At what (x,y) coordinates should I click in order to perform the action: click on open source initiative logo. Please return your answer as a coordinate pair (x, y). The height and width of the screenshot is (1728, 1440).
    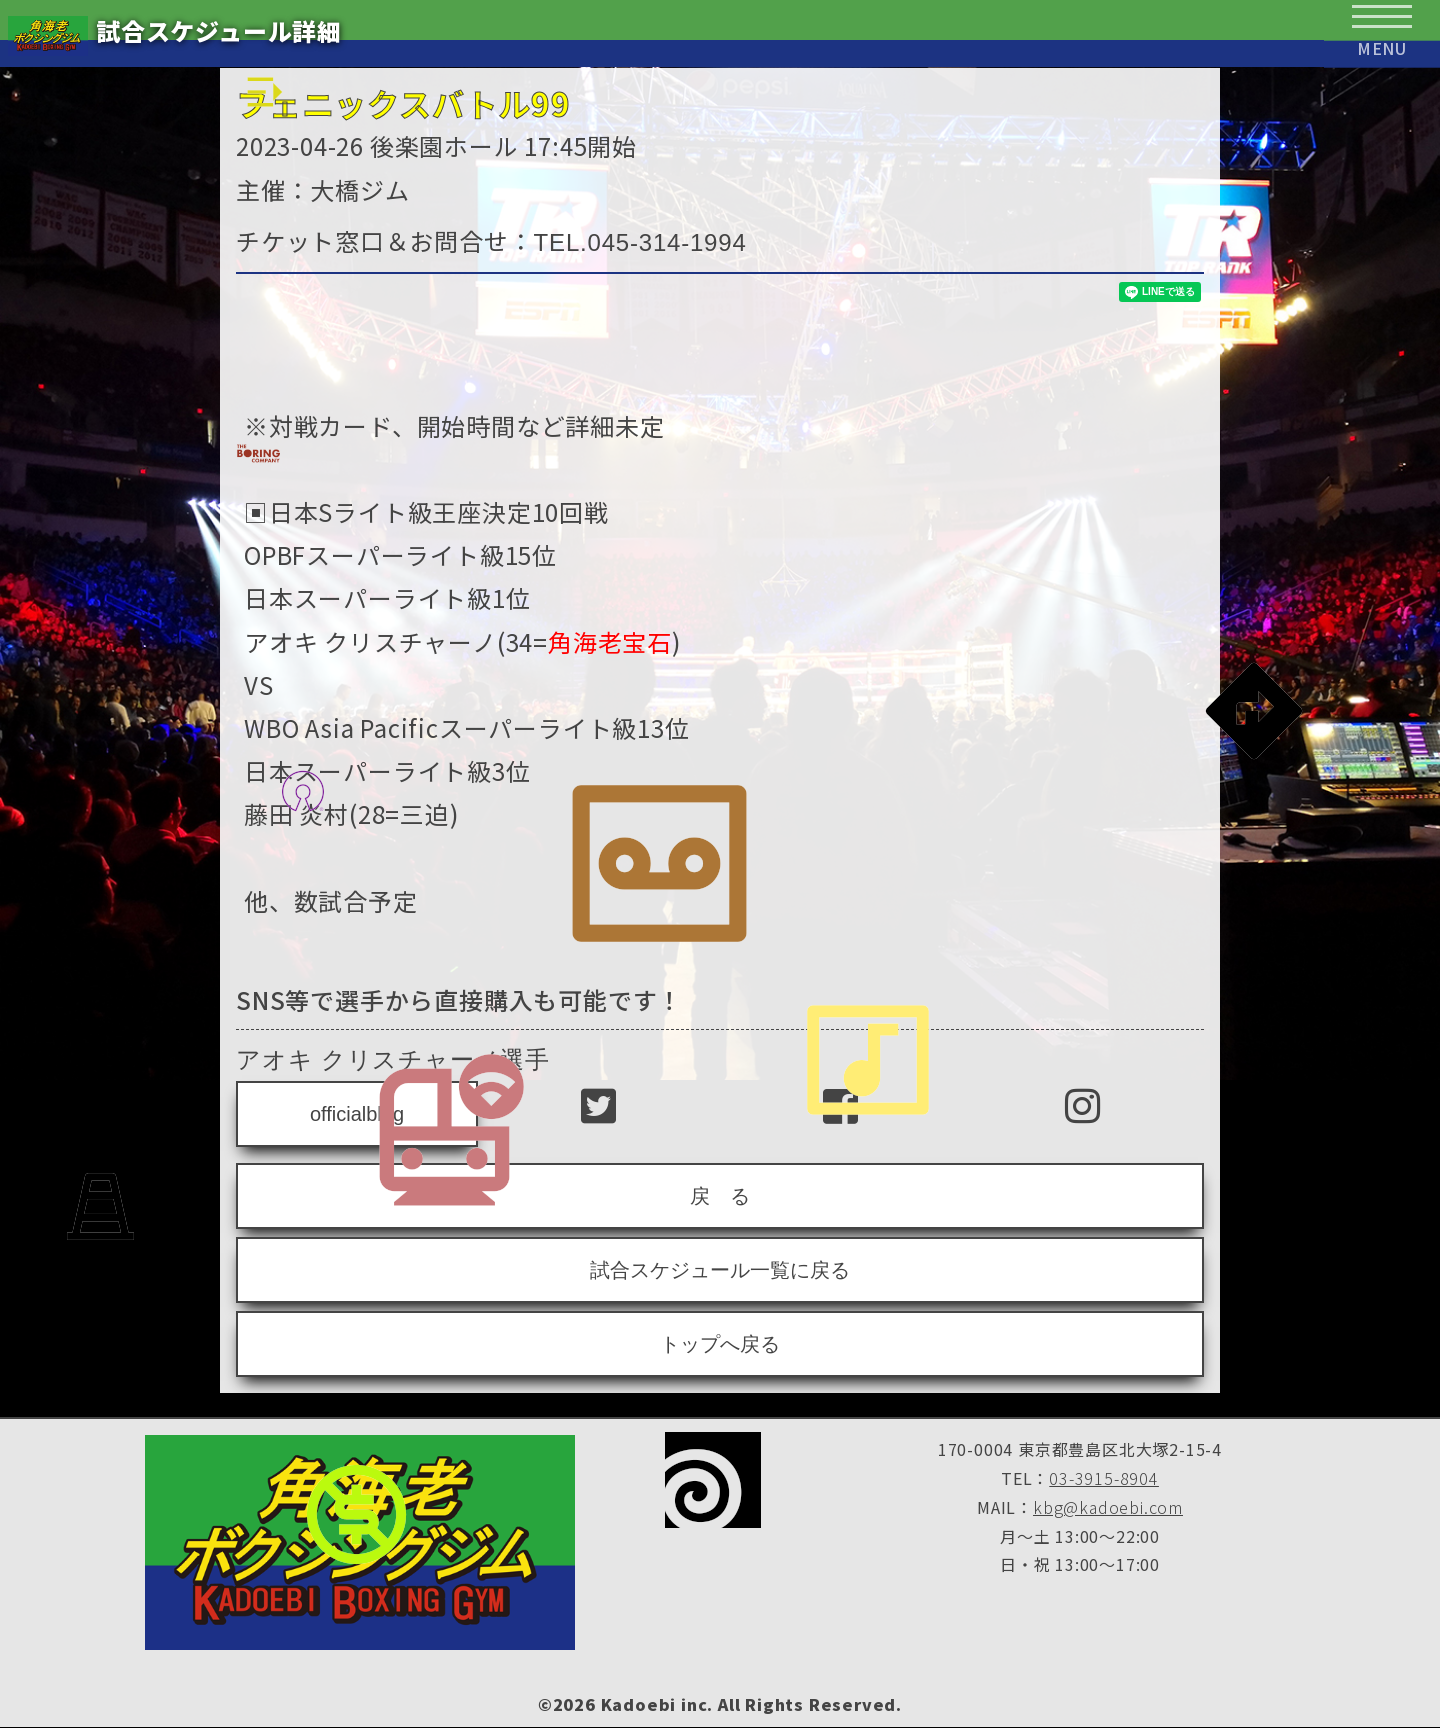
    Looking at the image, I should click on (303, 791).